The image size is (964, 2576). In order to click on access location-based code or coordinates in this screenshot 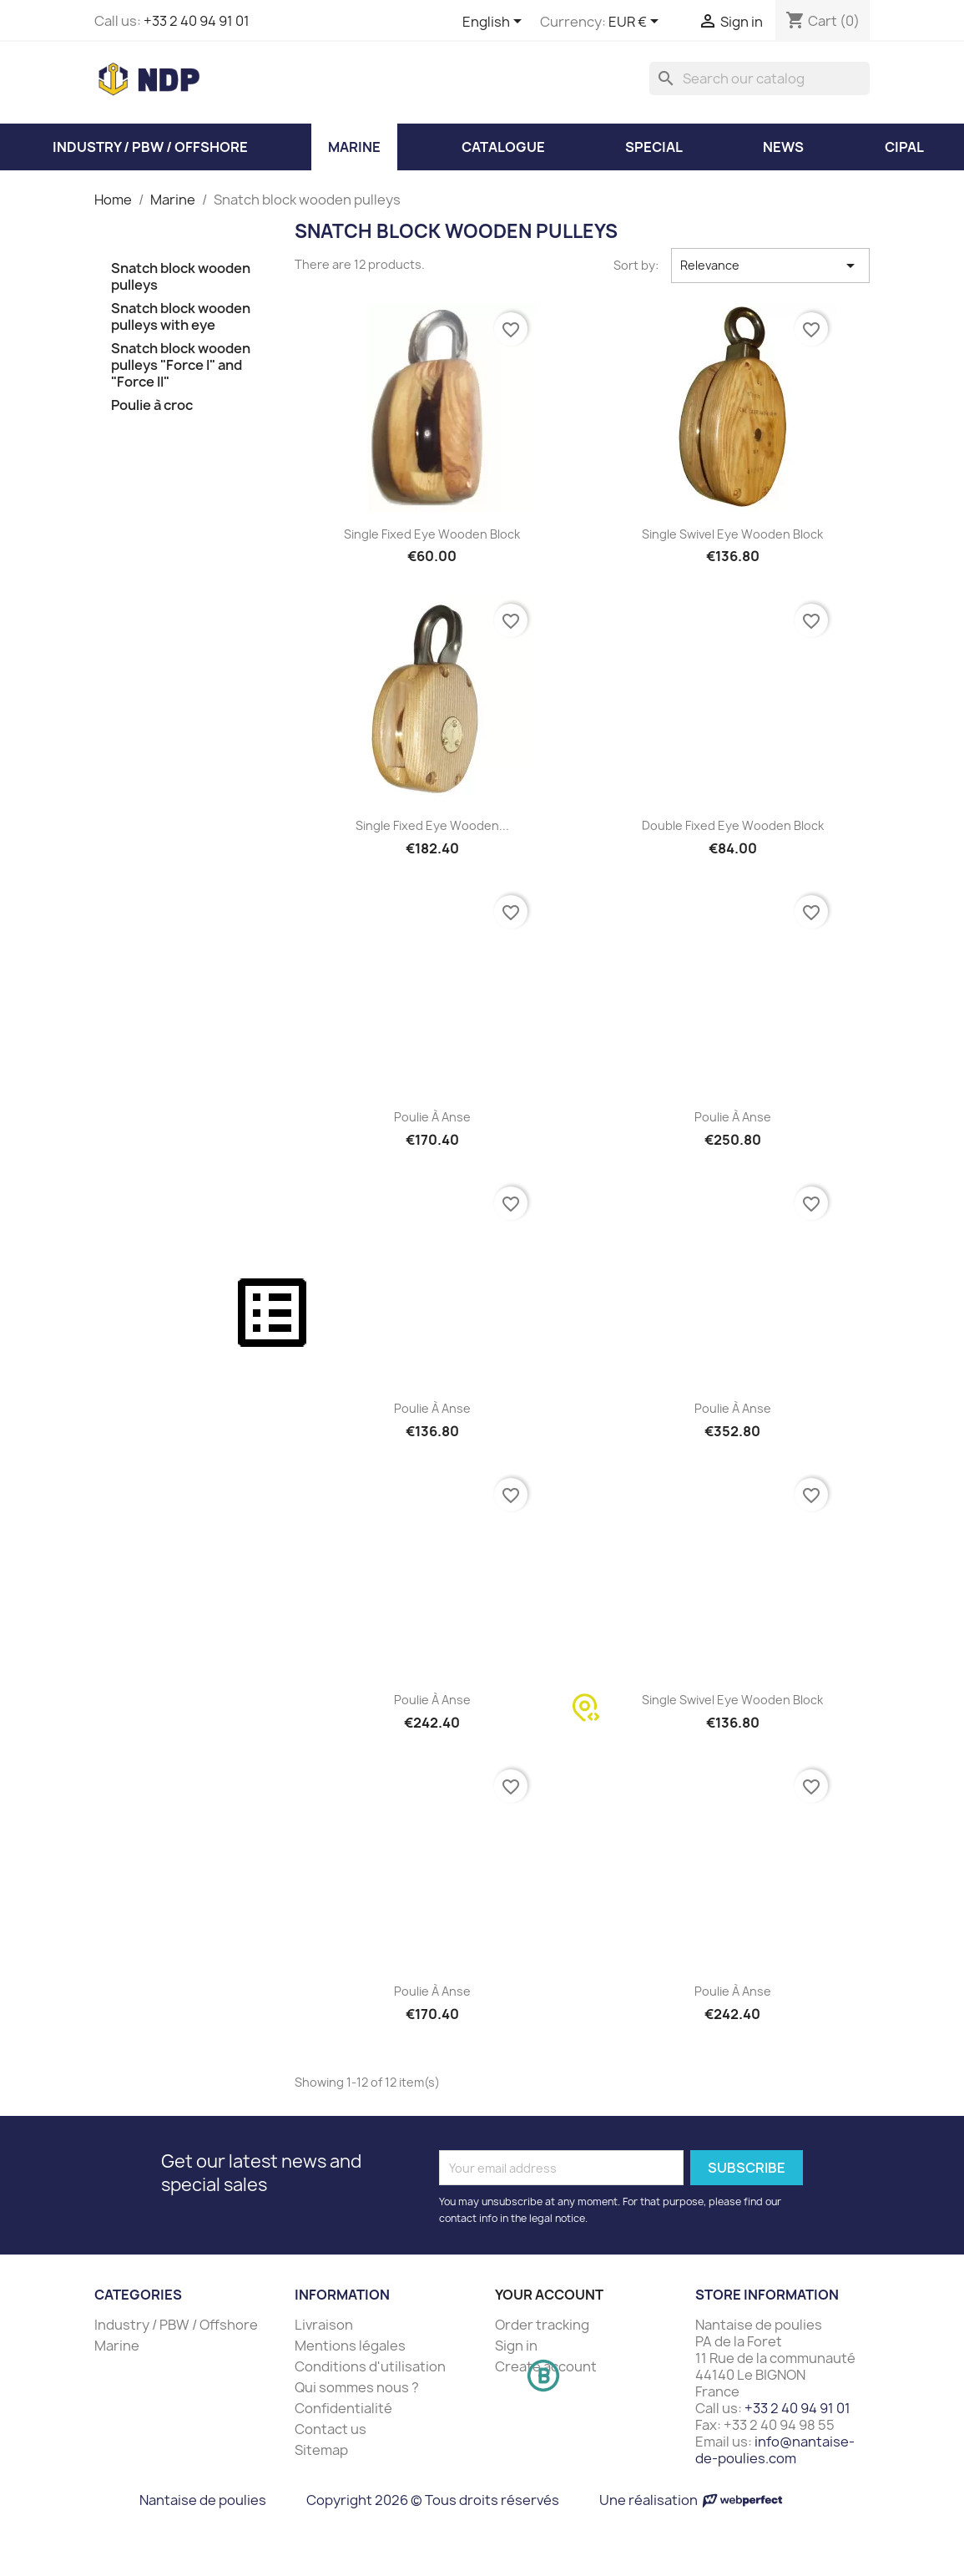, I will do `click(584, 1707)`.